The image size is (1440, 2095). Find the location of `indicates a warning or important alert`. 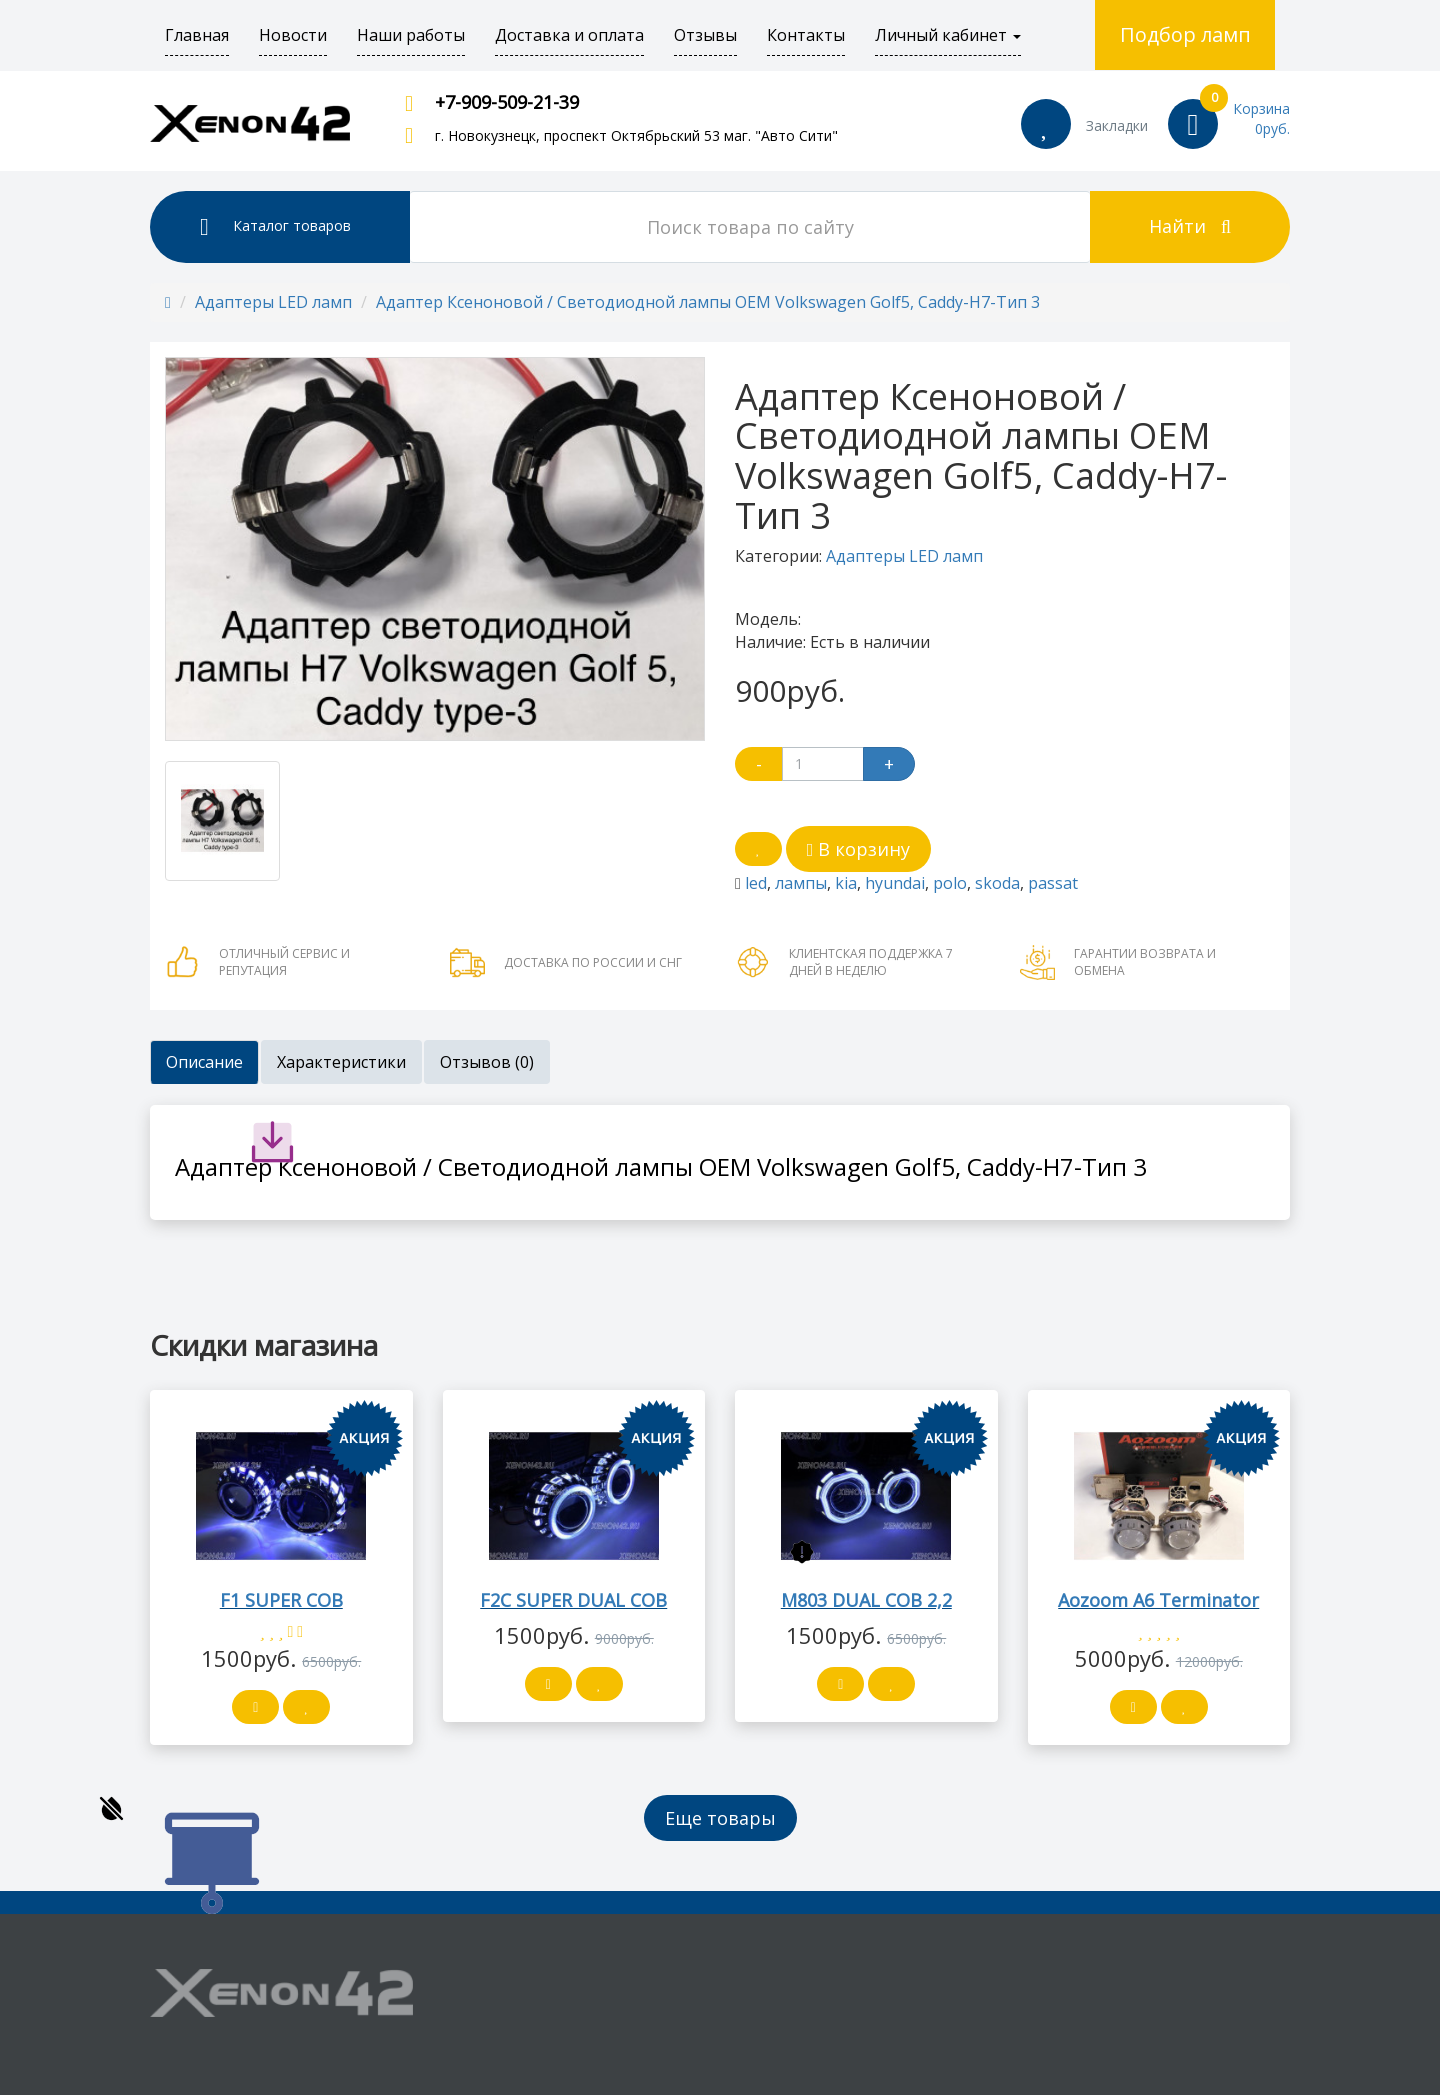

indicates a warning or important alert is located at coordinates (802, 1552).